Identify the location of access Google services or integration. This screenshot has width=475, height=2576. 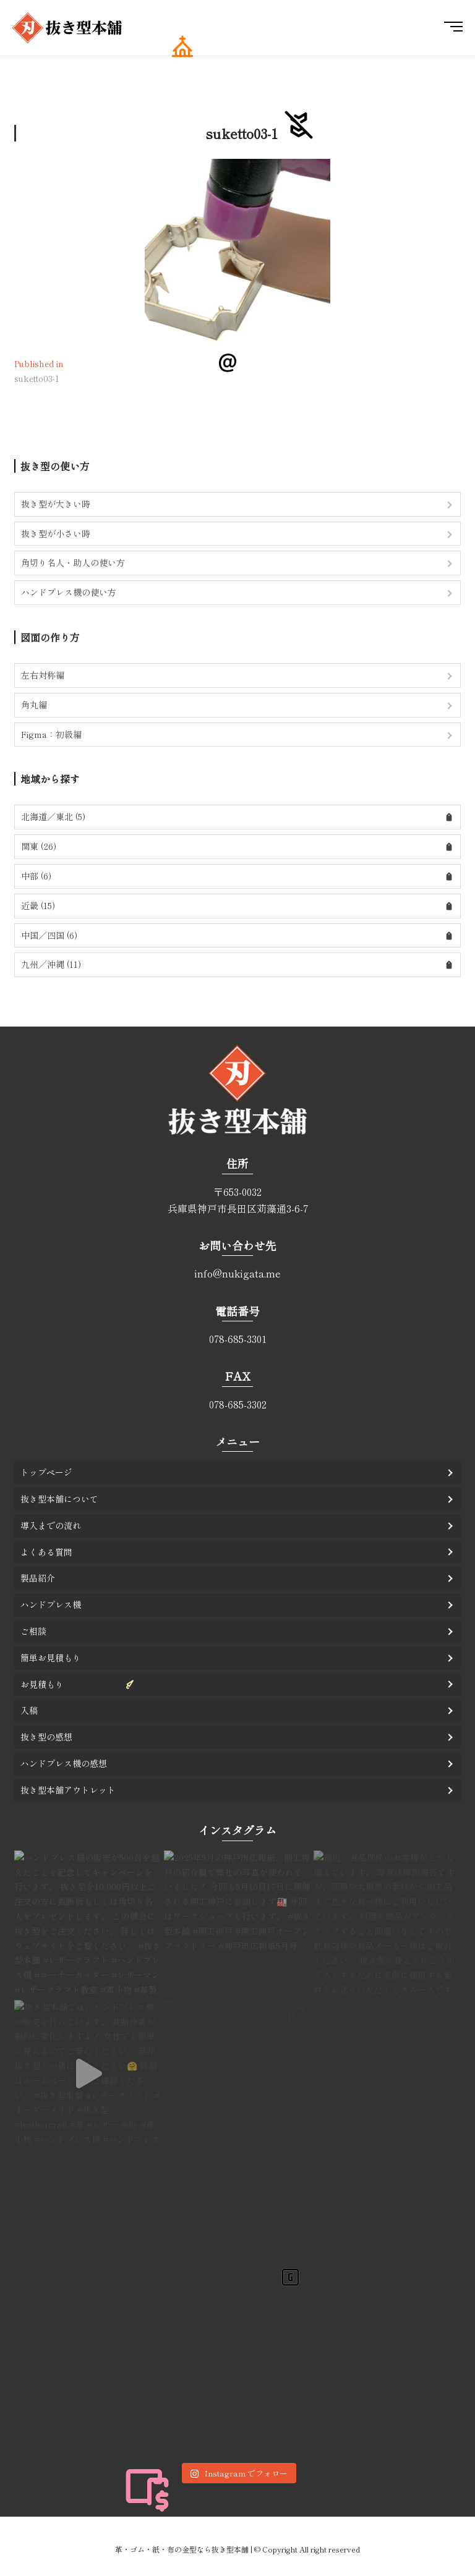
(290, 2277).